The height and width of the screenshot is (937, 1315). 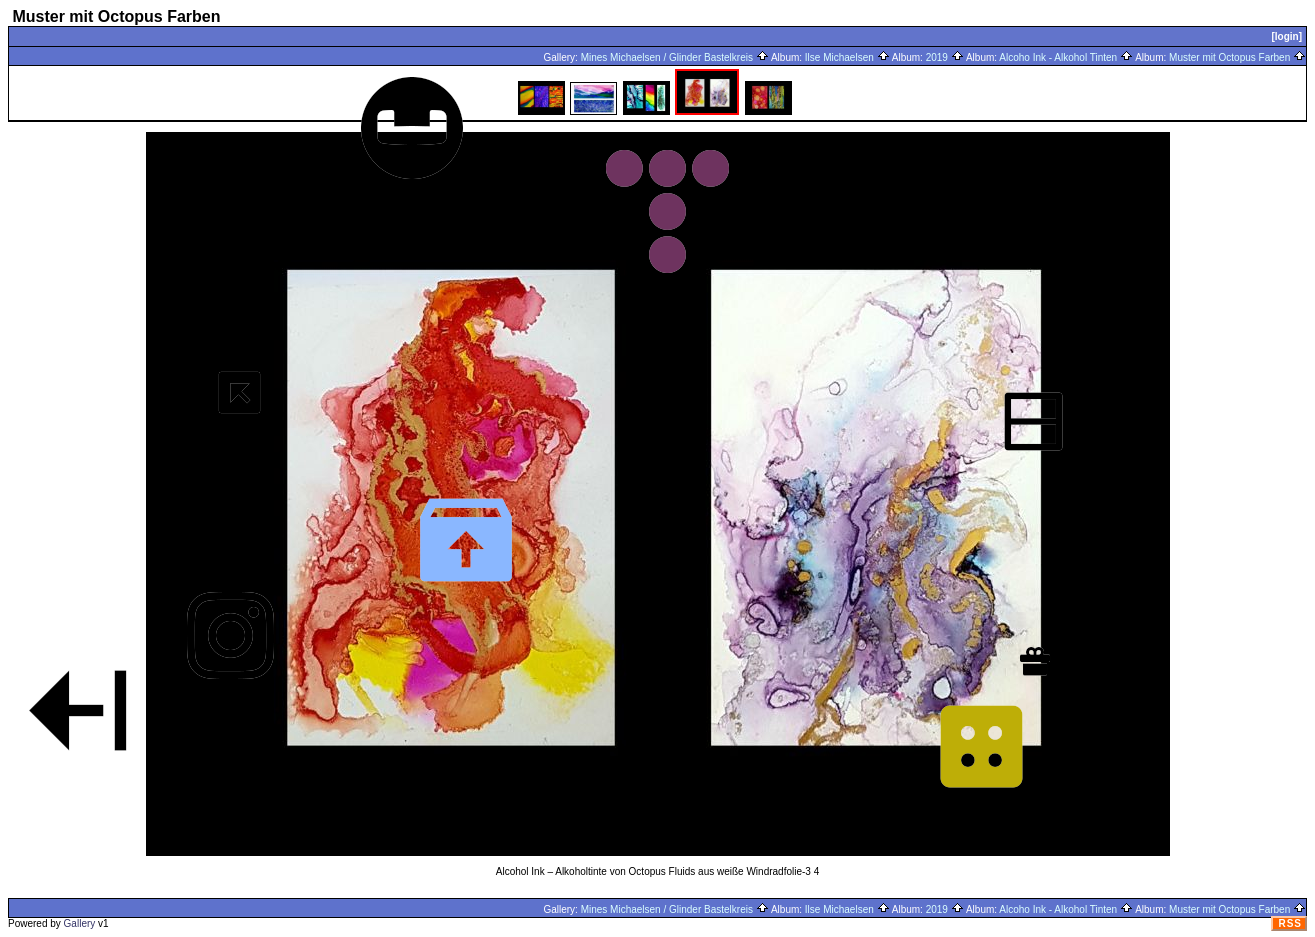 What do you see at coordinates (412, 128) in the screenshot?
I see `couchbase database service logo` at bounding box center [412, 128].